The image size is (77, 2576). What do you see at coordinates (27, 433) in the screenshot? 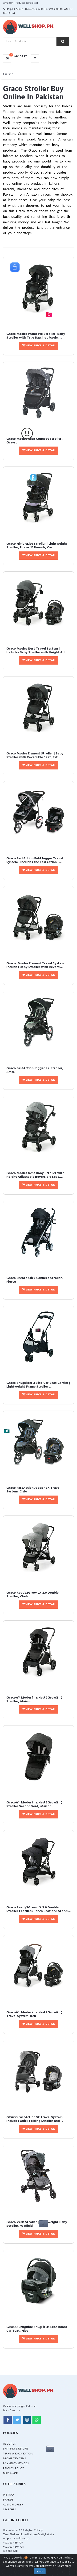
I see `access people and smiley emoji category` at bounding box center [27, 433].